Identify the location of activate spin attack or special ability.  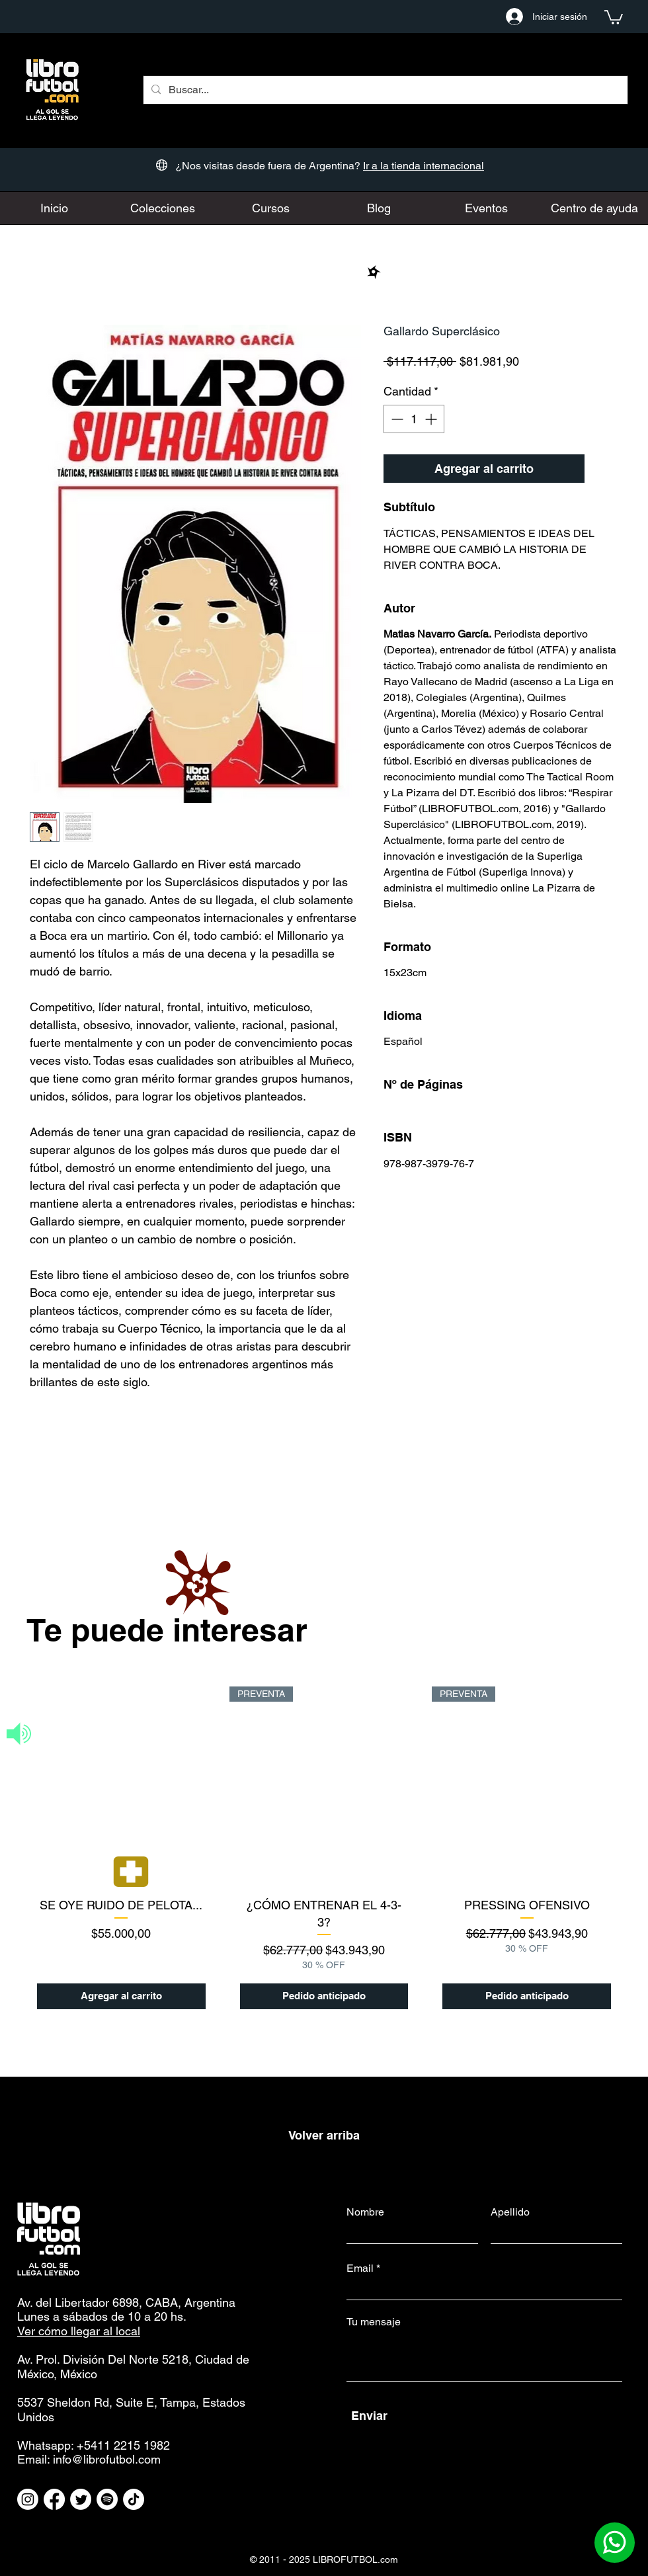
(374, 272).